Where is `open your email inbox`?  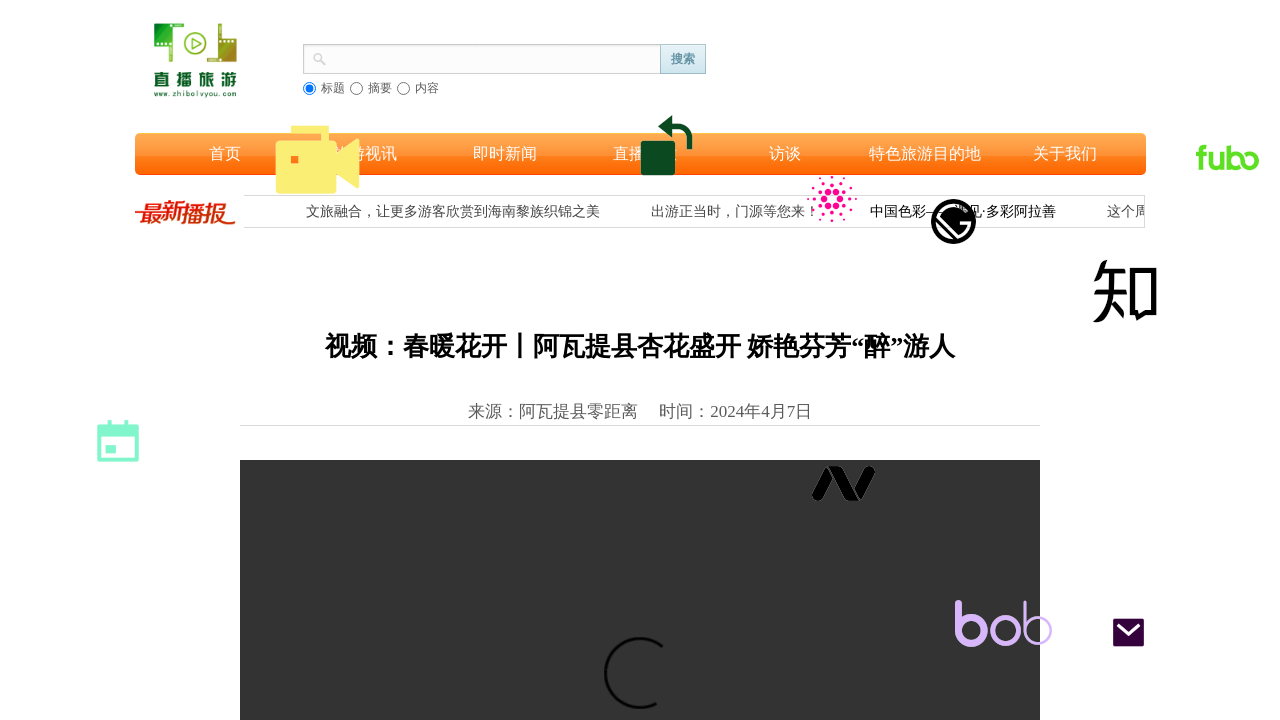 open your email inbox is located at coordinates (1128, 632).